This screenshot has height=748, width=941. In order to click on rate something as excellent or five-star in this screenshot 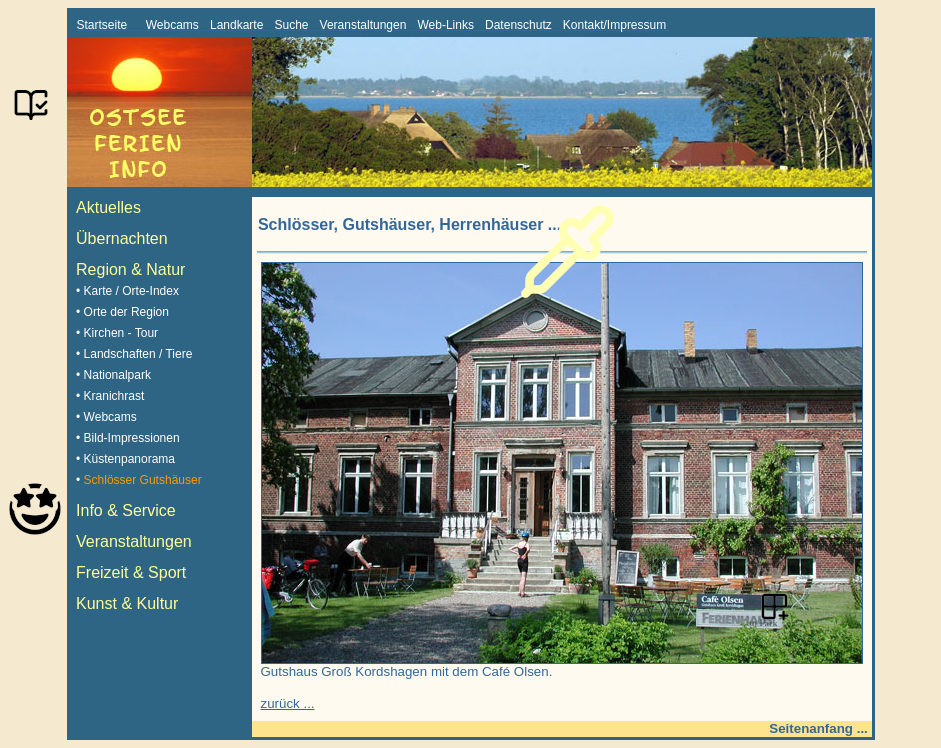, I will do `click(35, 509)`.